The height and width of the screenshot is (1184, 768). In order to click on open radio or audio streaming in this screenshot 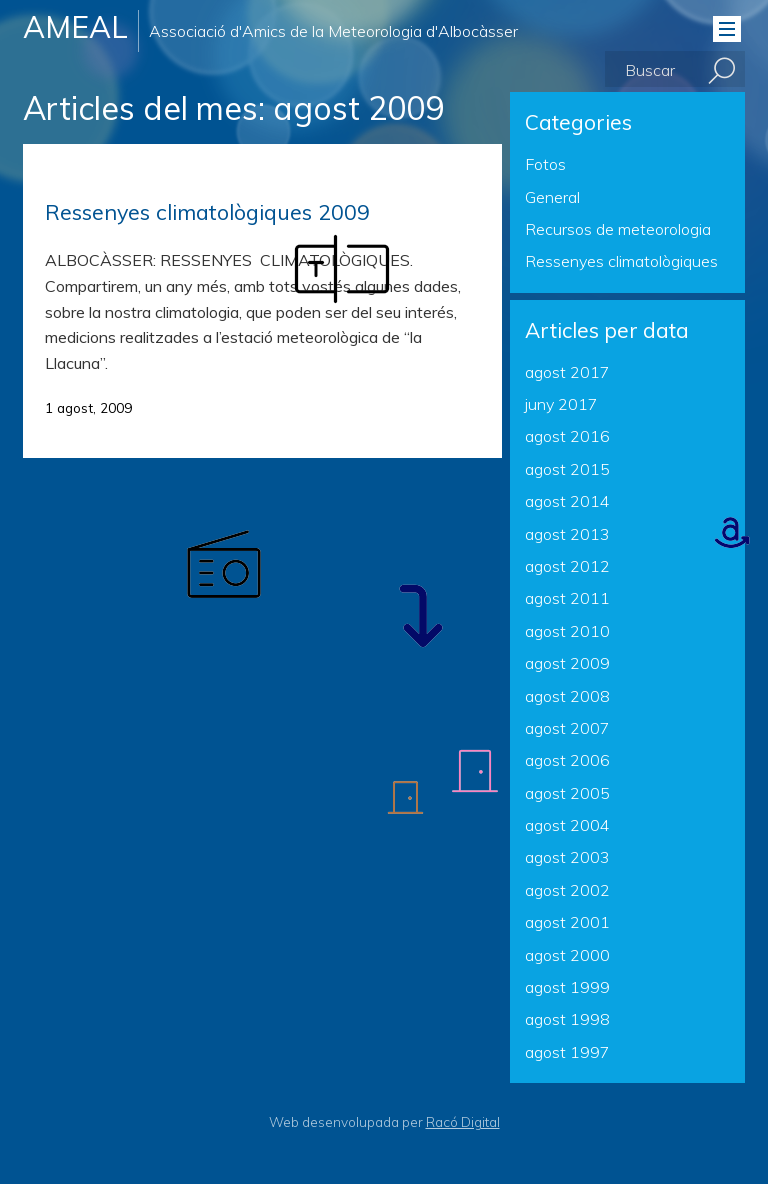, I will do `click(224, 570)`.